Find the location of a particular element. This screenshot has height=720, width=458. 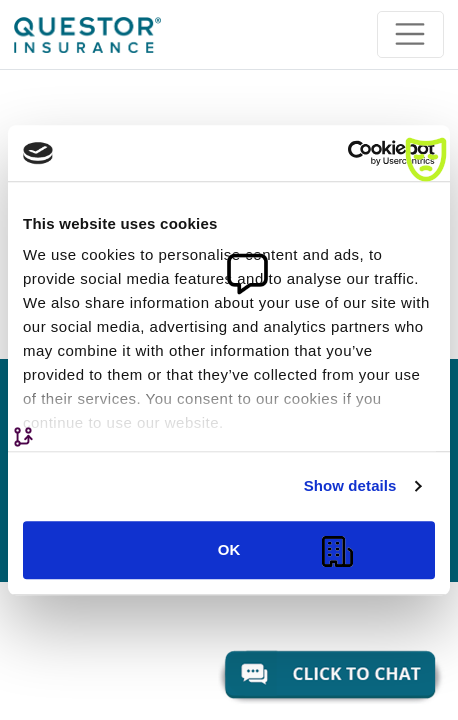

view organization settings is located at coordinates (337, 551).